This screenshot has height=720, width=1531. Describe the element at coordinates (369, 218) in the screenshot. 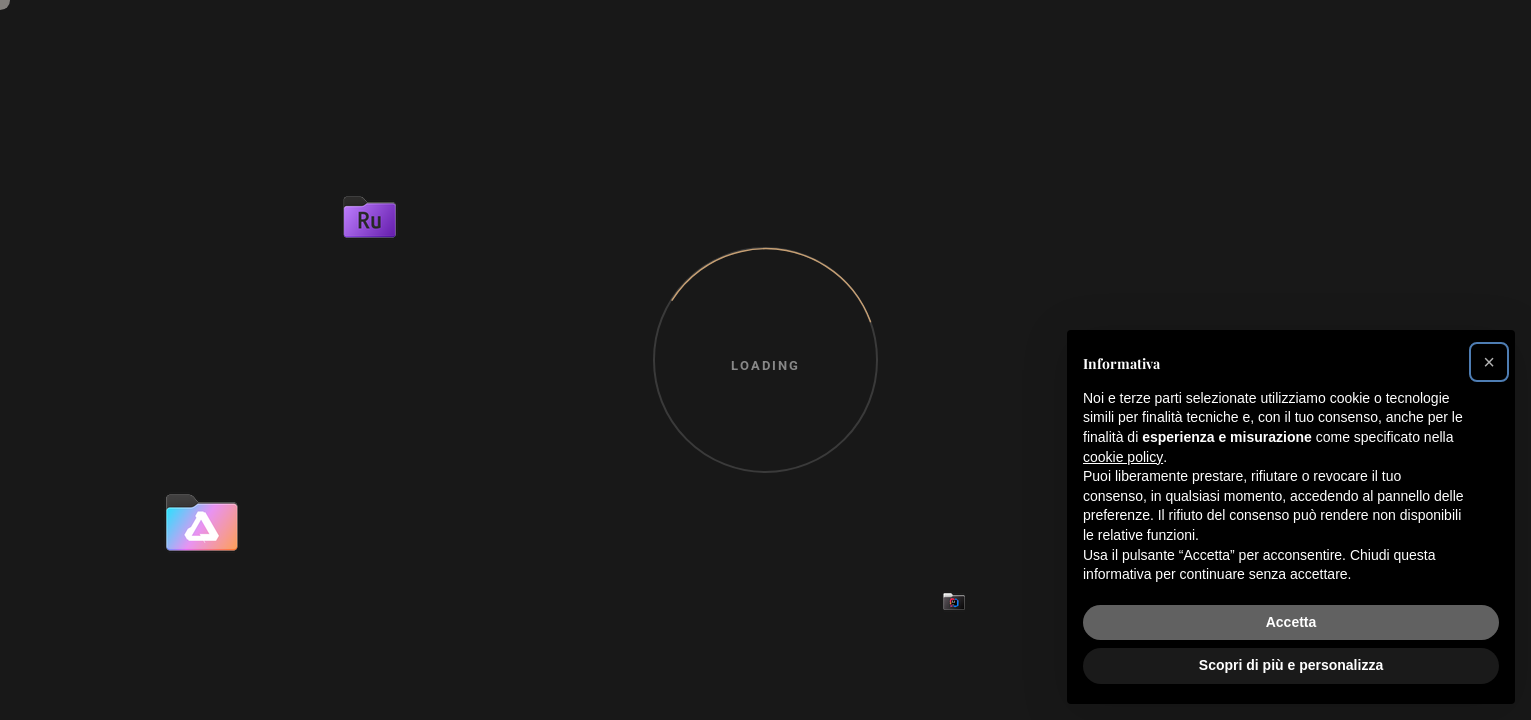

I see `open folder containing Adobe Rush project files` at that location.